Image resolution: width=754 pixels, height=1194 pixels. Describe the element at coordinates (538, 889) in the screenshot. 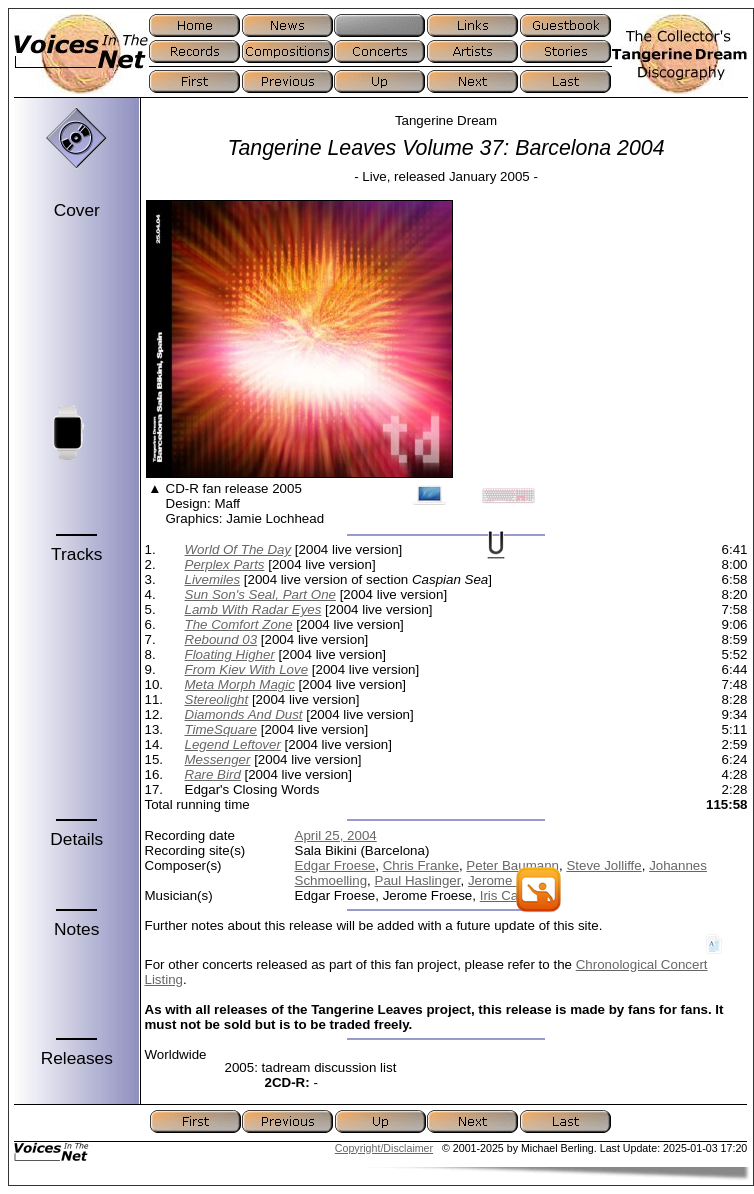

I see `open Apple Classroom app` at that location.